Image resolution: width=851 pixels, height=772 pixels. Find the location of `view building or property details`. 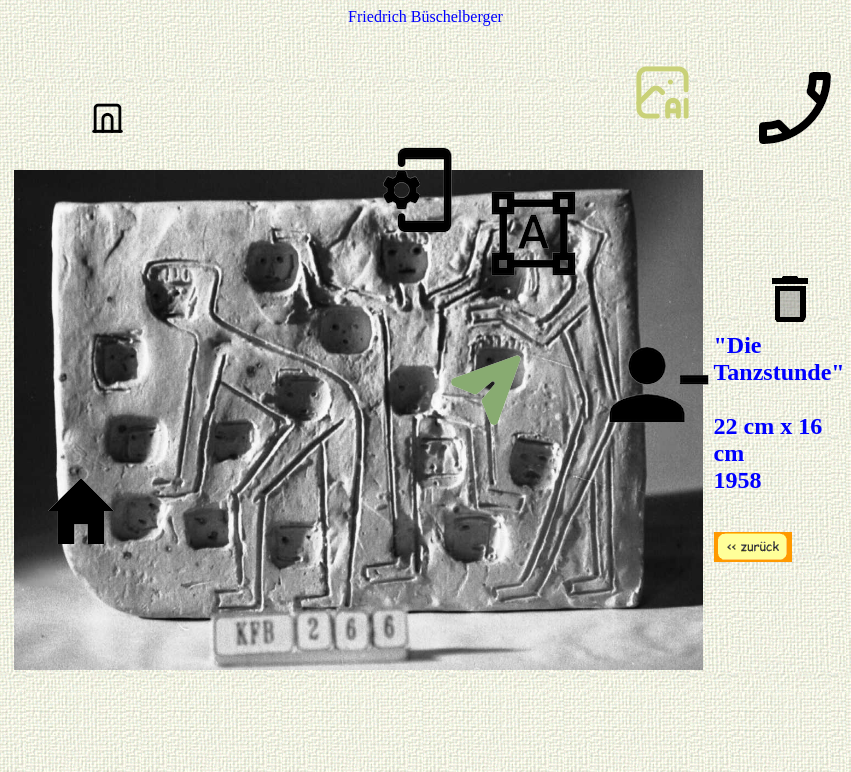

view building or property details is located at coordinates (107, 117).